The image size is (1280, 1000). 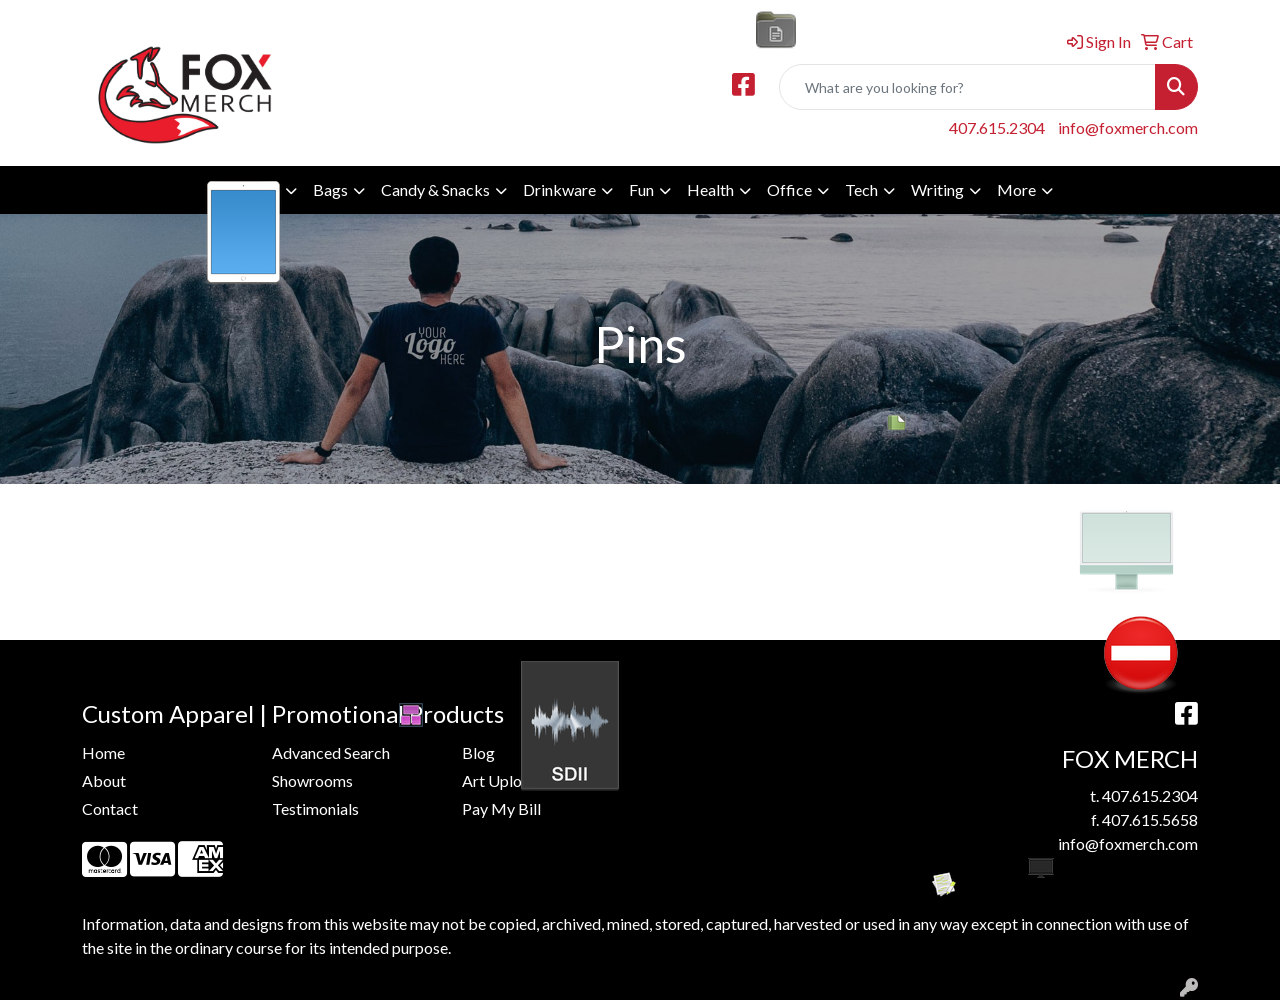 What do you see at coordinates (896, 422) in the screenshot?
I see `change desktop wallpaper settings` at bounding box center [896, 422].